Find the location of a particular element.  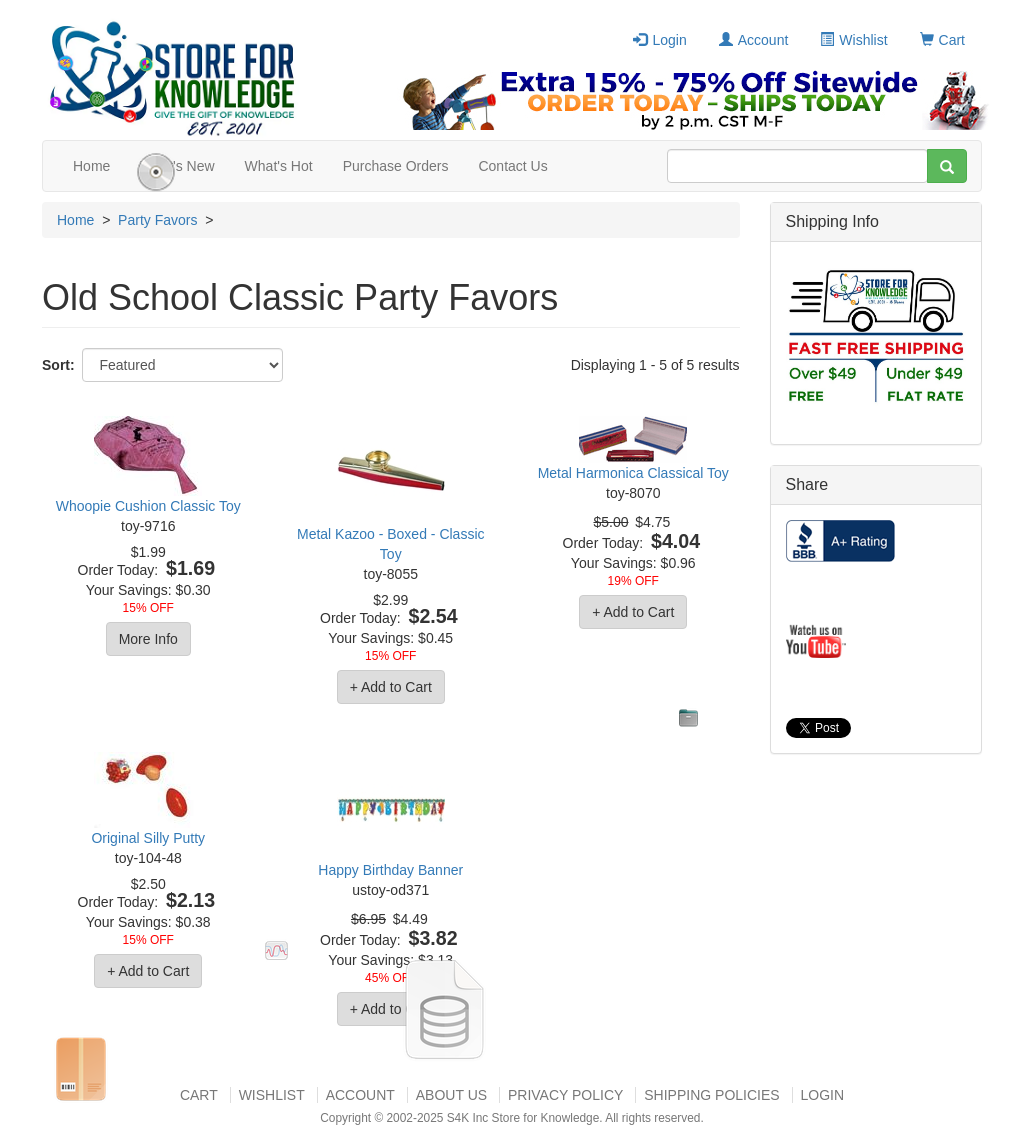

access CD/DVD drive or disc reader is located at coordinates (156, 172).